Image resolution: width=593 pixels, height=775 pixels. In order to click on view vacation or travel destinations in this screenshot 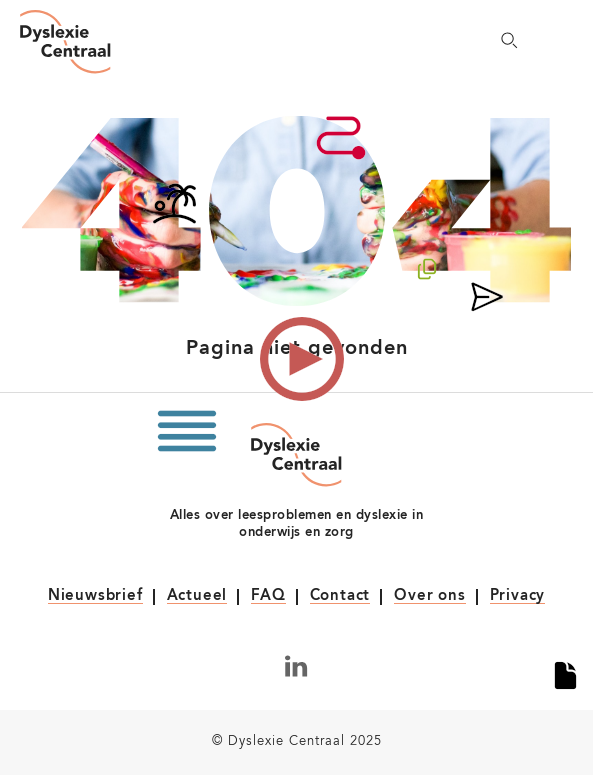, I will do `click(174, 203)`.